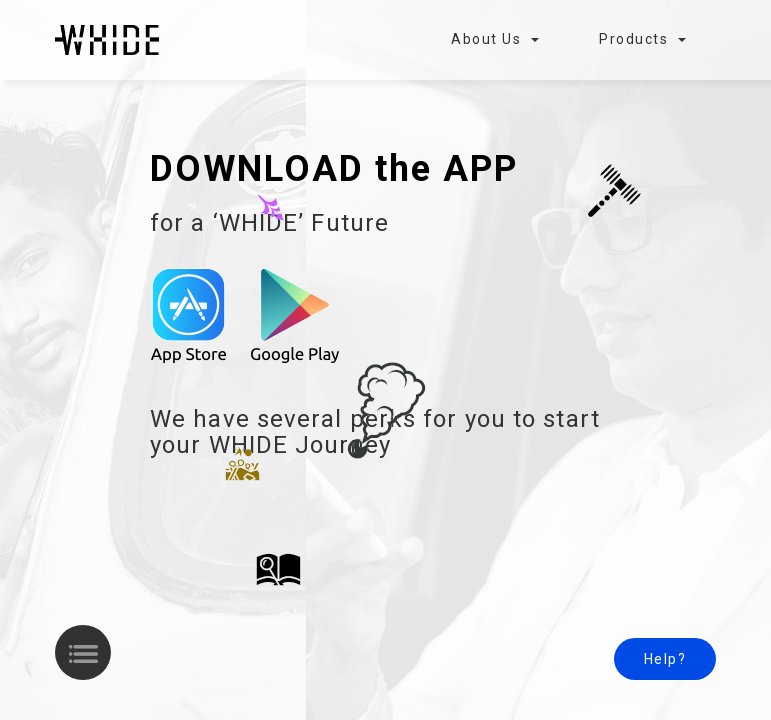 The height and width of the screenshot is (720, 771). What do you see at coordinates (614, 190) in the screenshot?
I see `toy mallet or hammer tool icon` at bounding box center [614, 190].